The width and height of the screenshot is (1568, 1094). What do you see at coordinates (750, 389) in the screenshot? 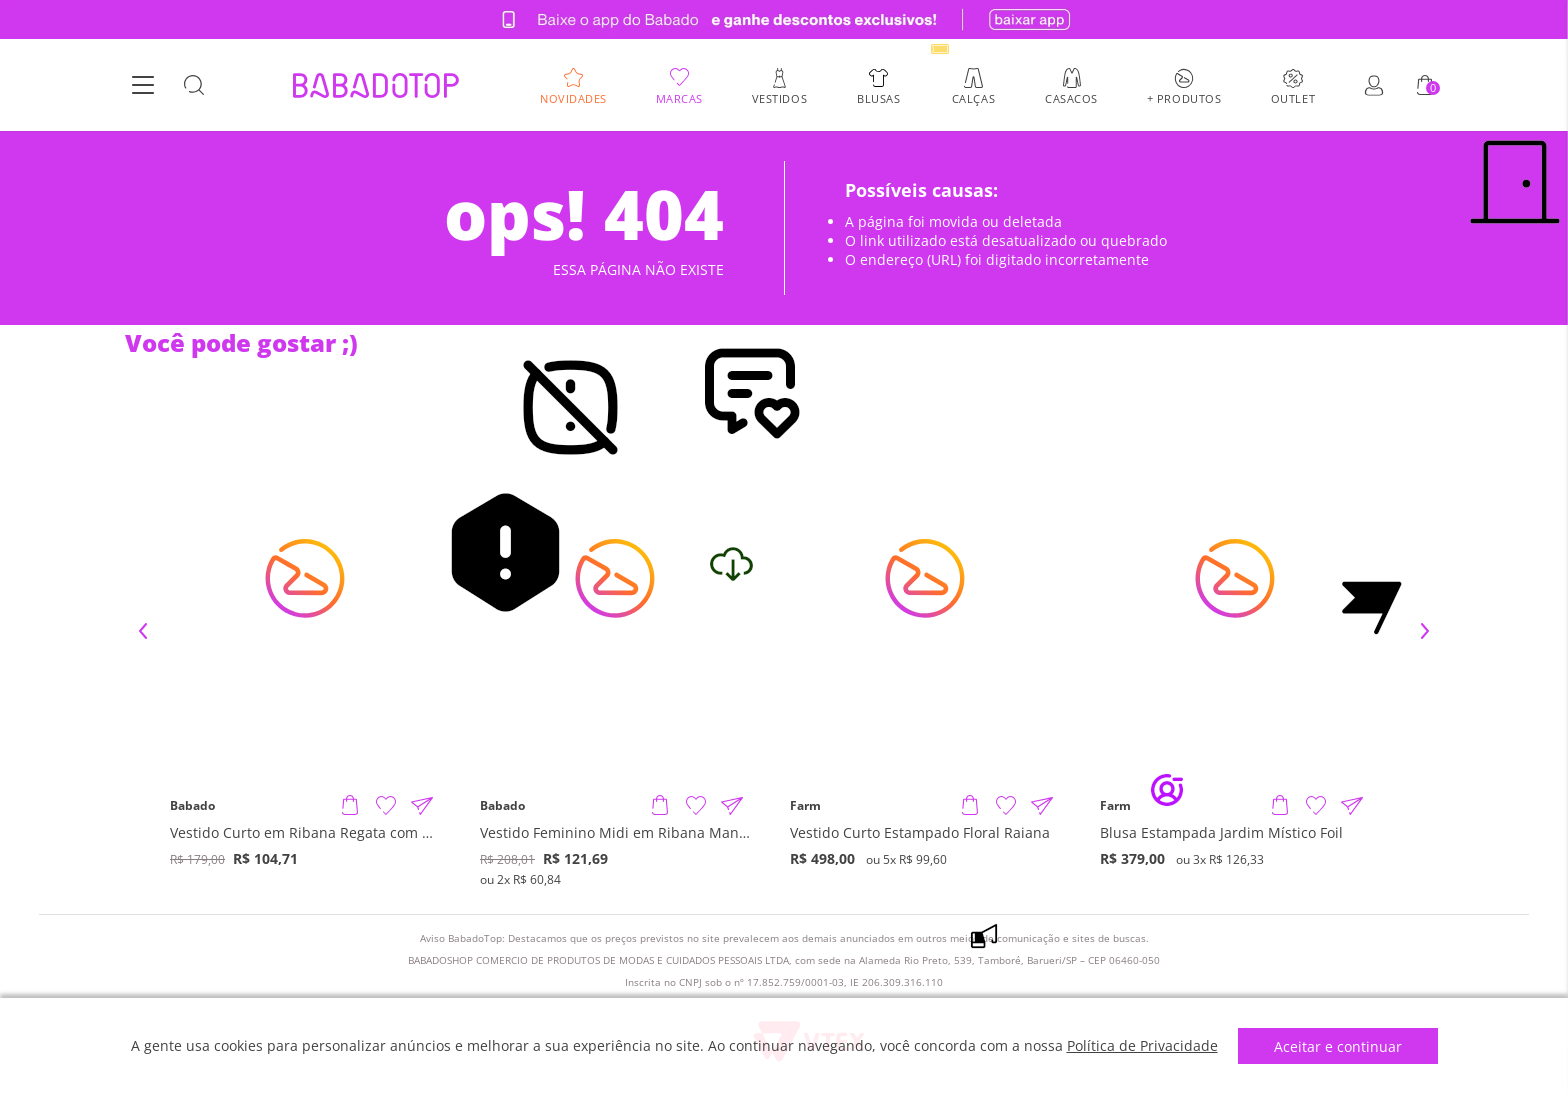
I see `view liked or favorited messages` at bounding box center [750, 389].